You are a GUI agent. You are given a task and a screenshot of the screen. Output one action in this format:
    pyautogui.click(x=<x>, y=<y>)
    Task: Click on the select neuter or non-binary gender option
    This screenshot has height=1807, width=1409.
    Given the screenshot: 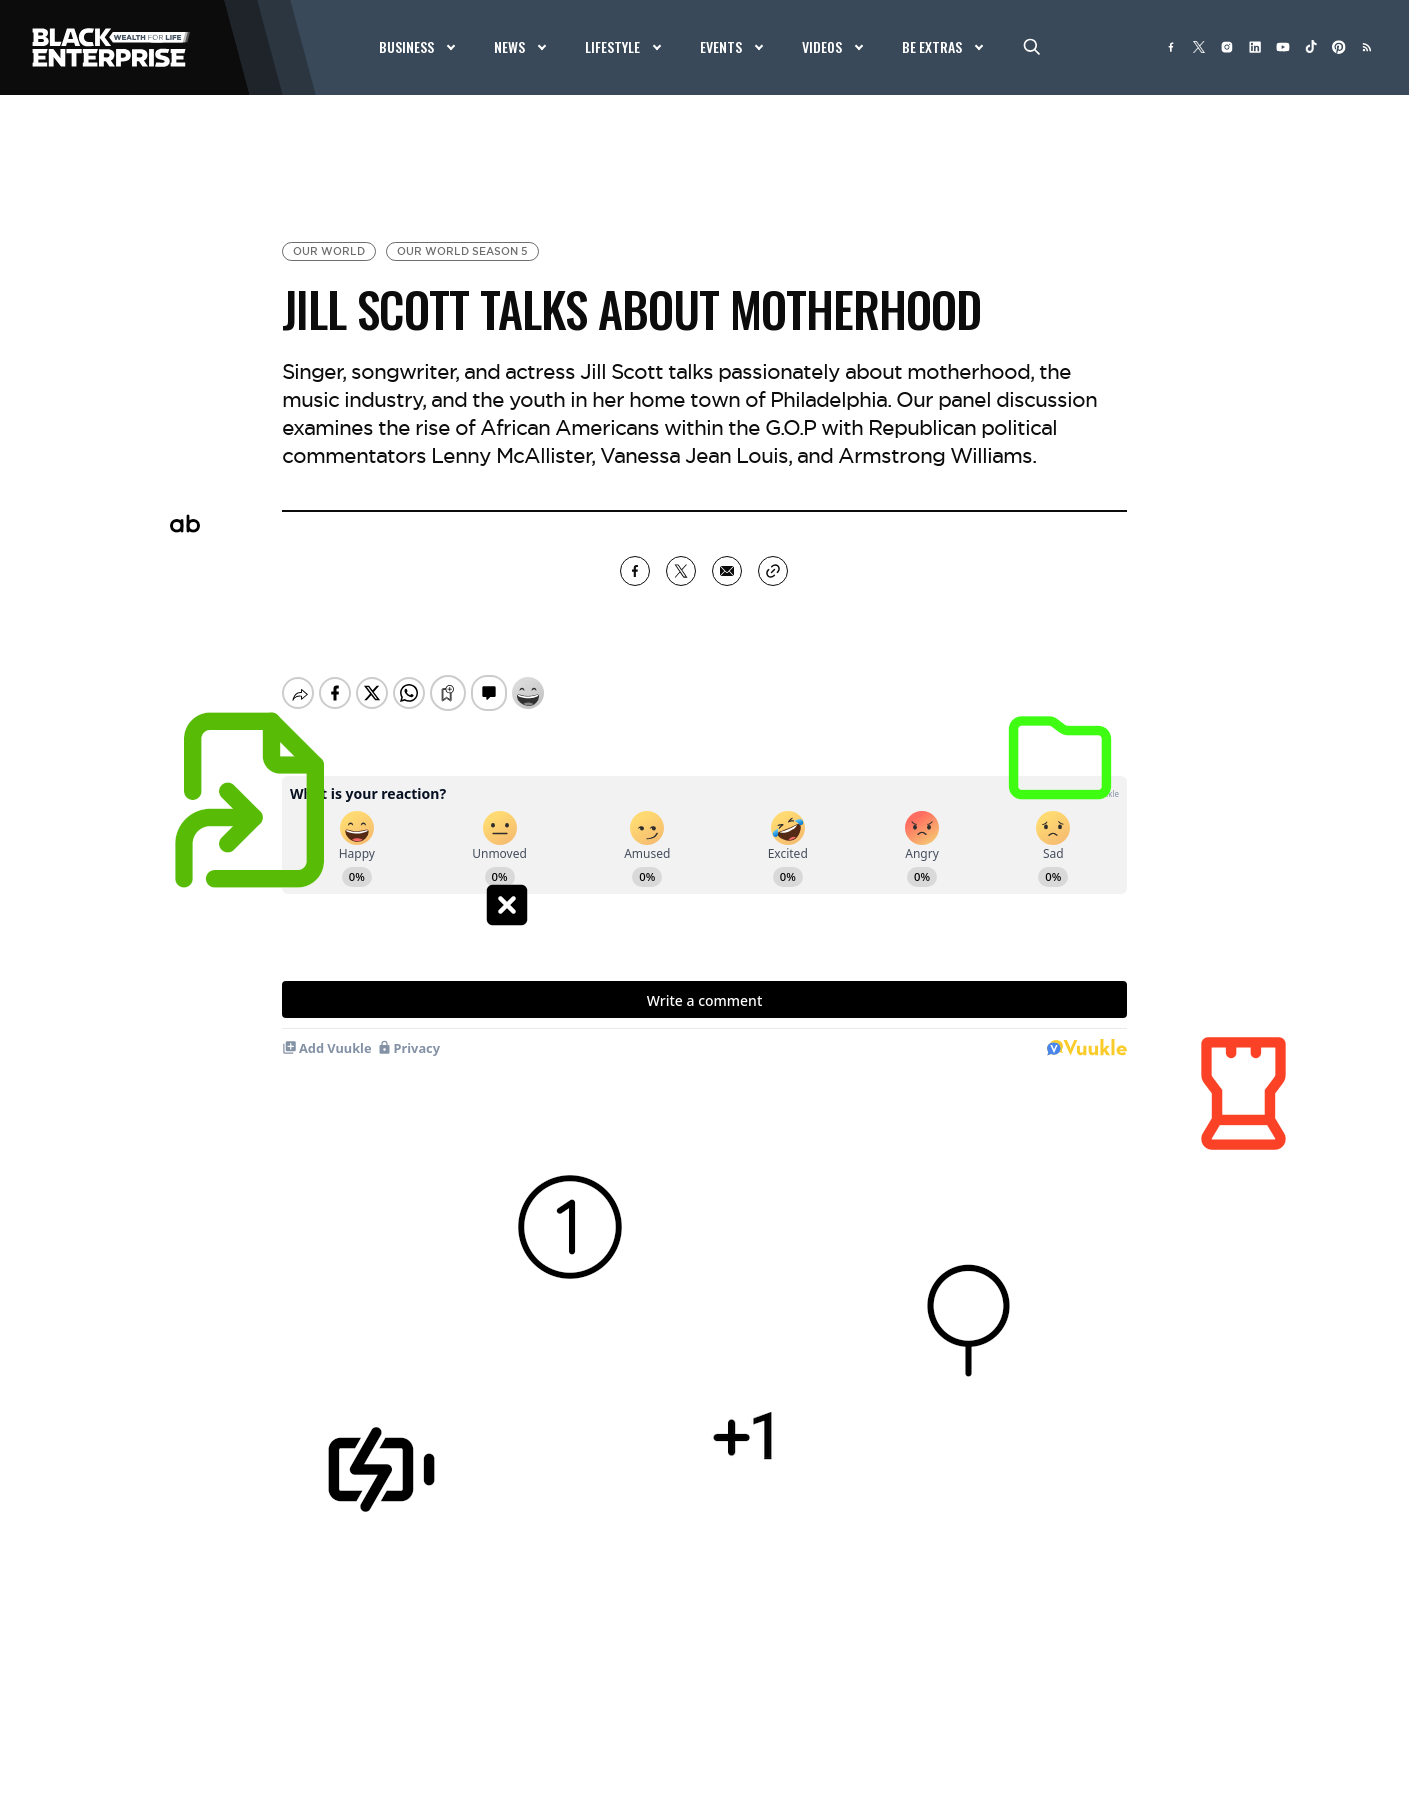 What is the action you would take?
    pyautogui.click(x=968, y=1318)
    